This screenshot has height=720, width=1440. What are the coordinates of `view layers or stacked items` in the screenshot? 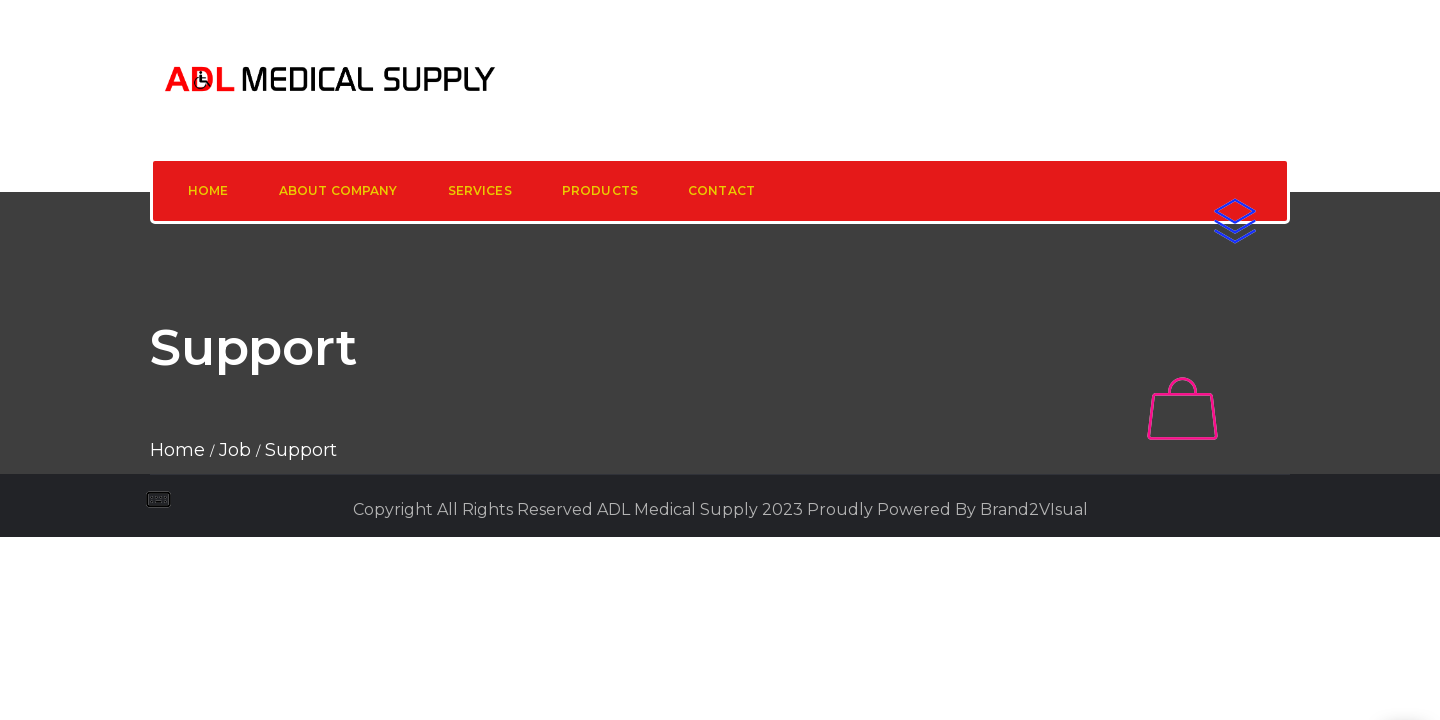 It's located at (1235, 221).